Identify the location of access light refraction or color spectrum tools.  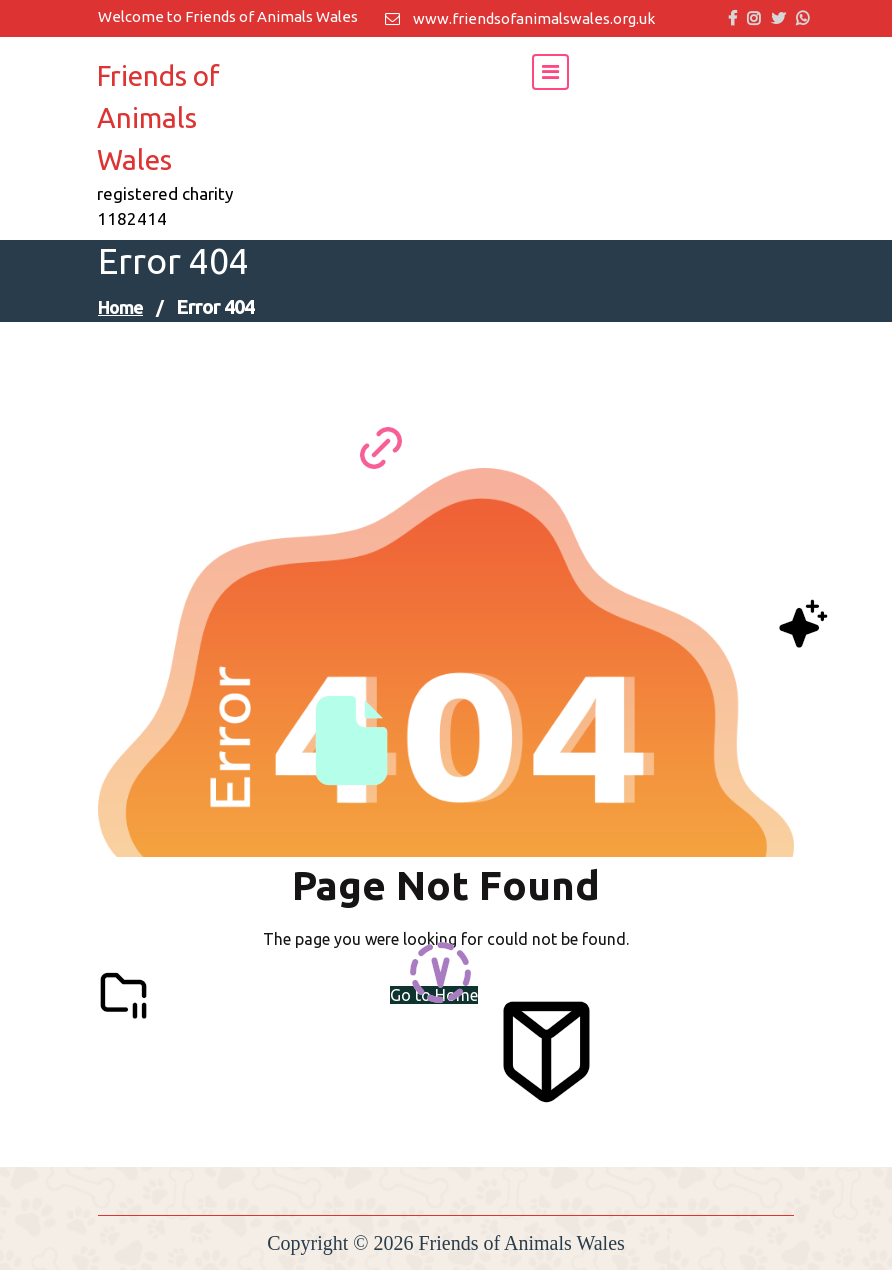
(546, 1049).